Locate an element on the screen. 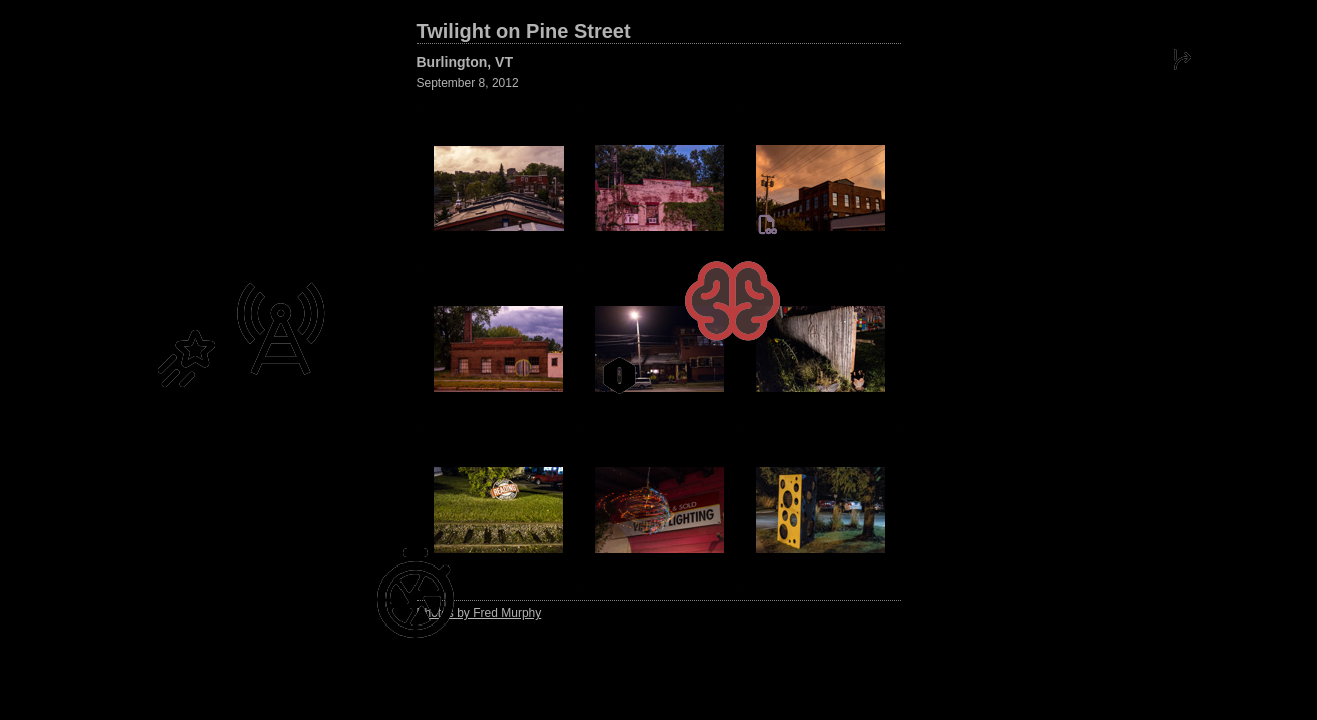 The image size is (1317, 720). add to favorites or wishlist is located at coordinates (186, 358).